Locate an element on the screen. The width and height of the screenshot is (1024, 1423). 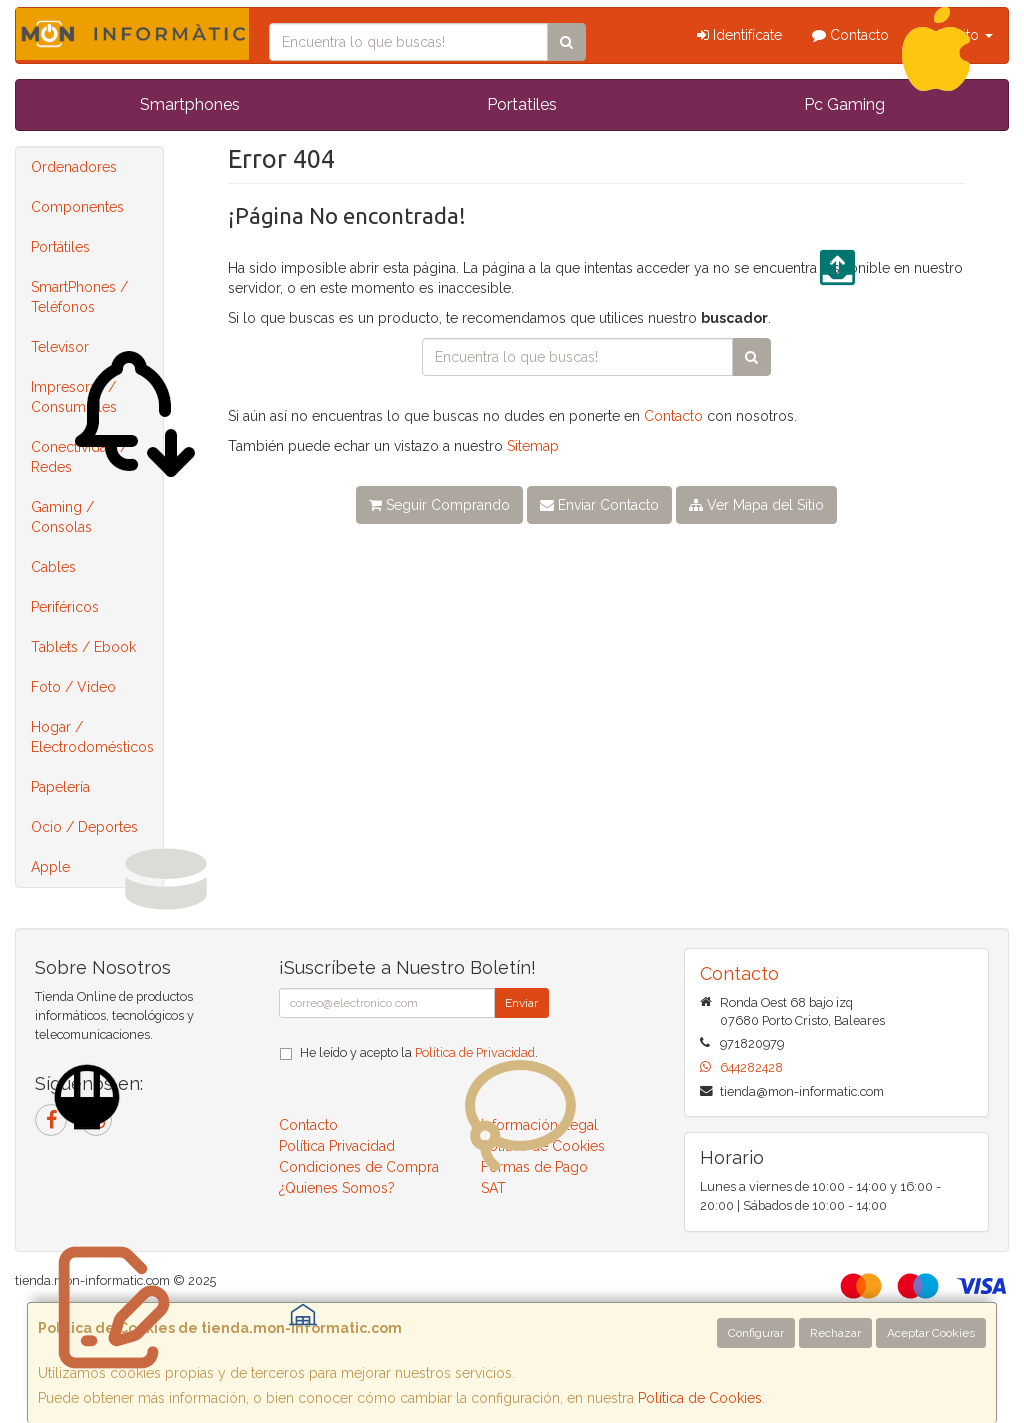
apple product or service branding is located at coordinates (938, 51).